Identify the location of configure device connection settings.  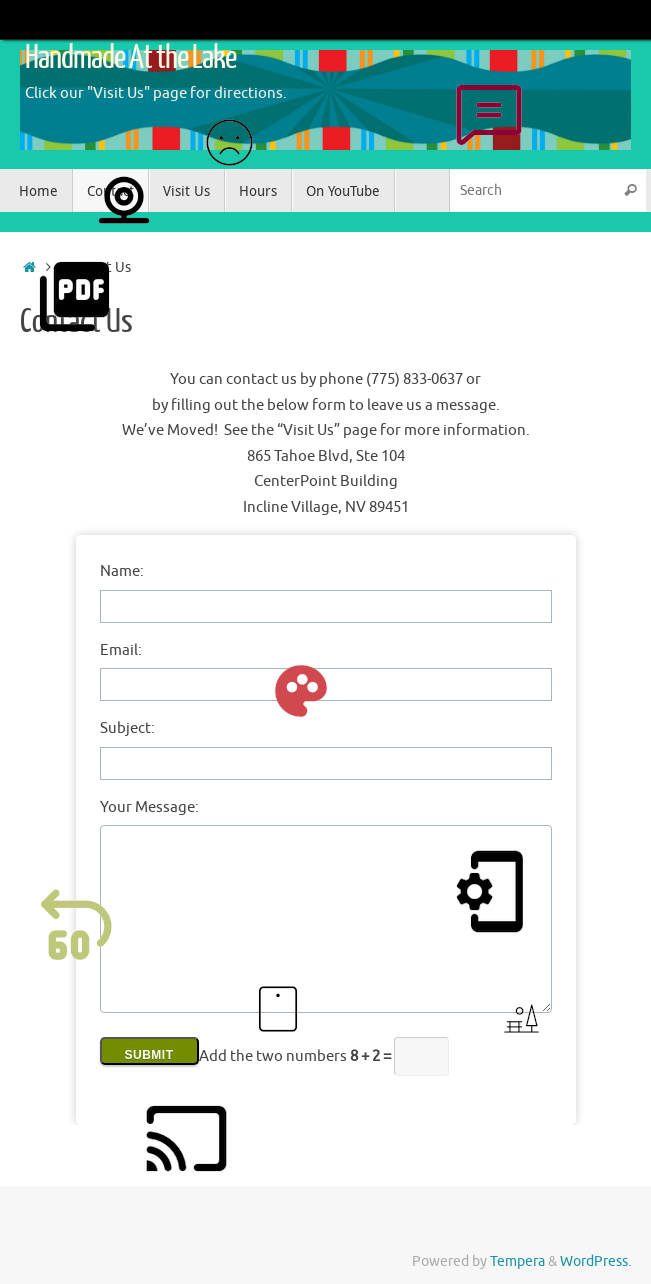
(489, 891).